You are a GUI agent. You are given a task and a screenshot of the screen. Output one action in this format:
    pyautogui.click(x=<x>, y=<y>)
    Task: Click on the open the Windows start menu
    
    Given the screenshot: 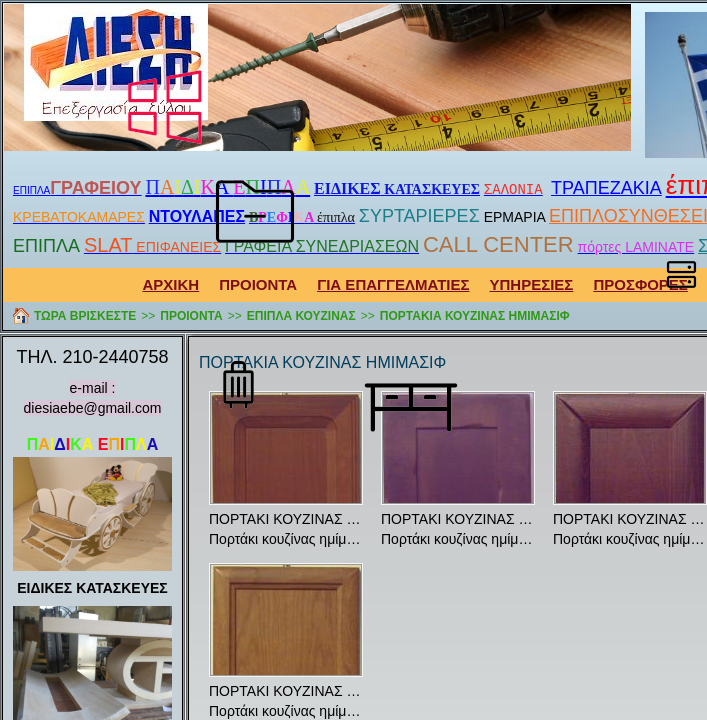 What is the action you would take?
    pyautogui.click(x=168, y=107)
    